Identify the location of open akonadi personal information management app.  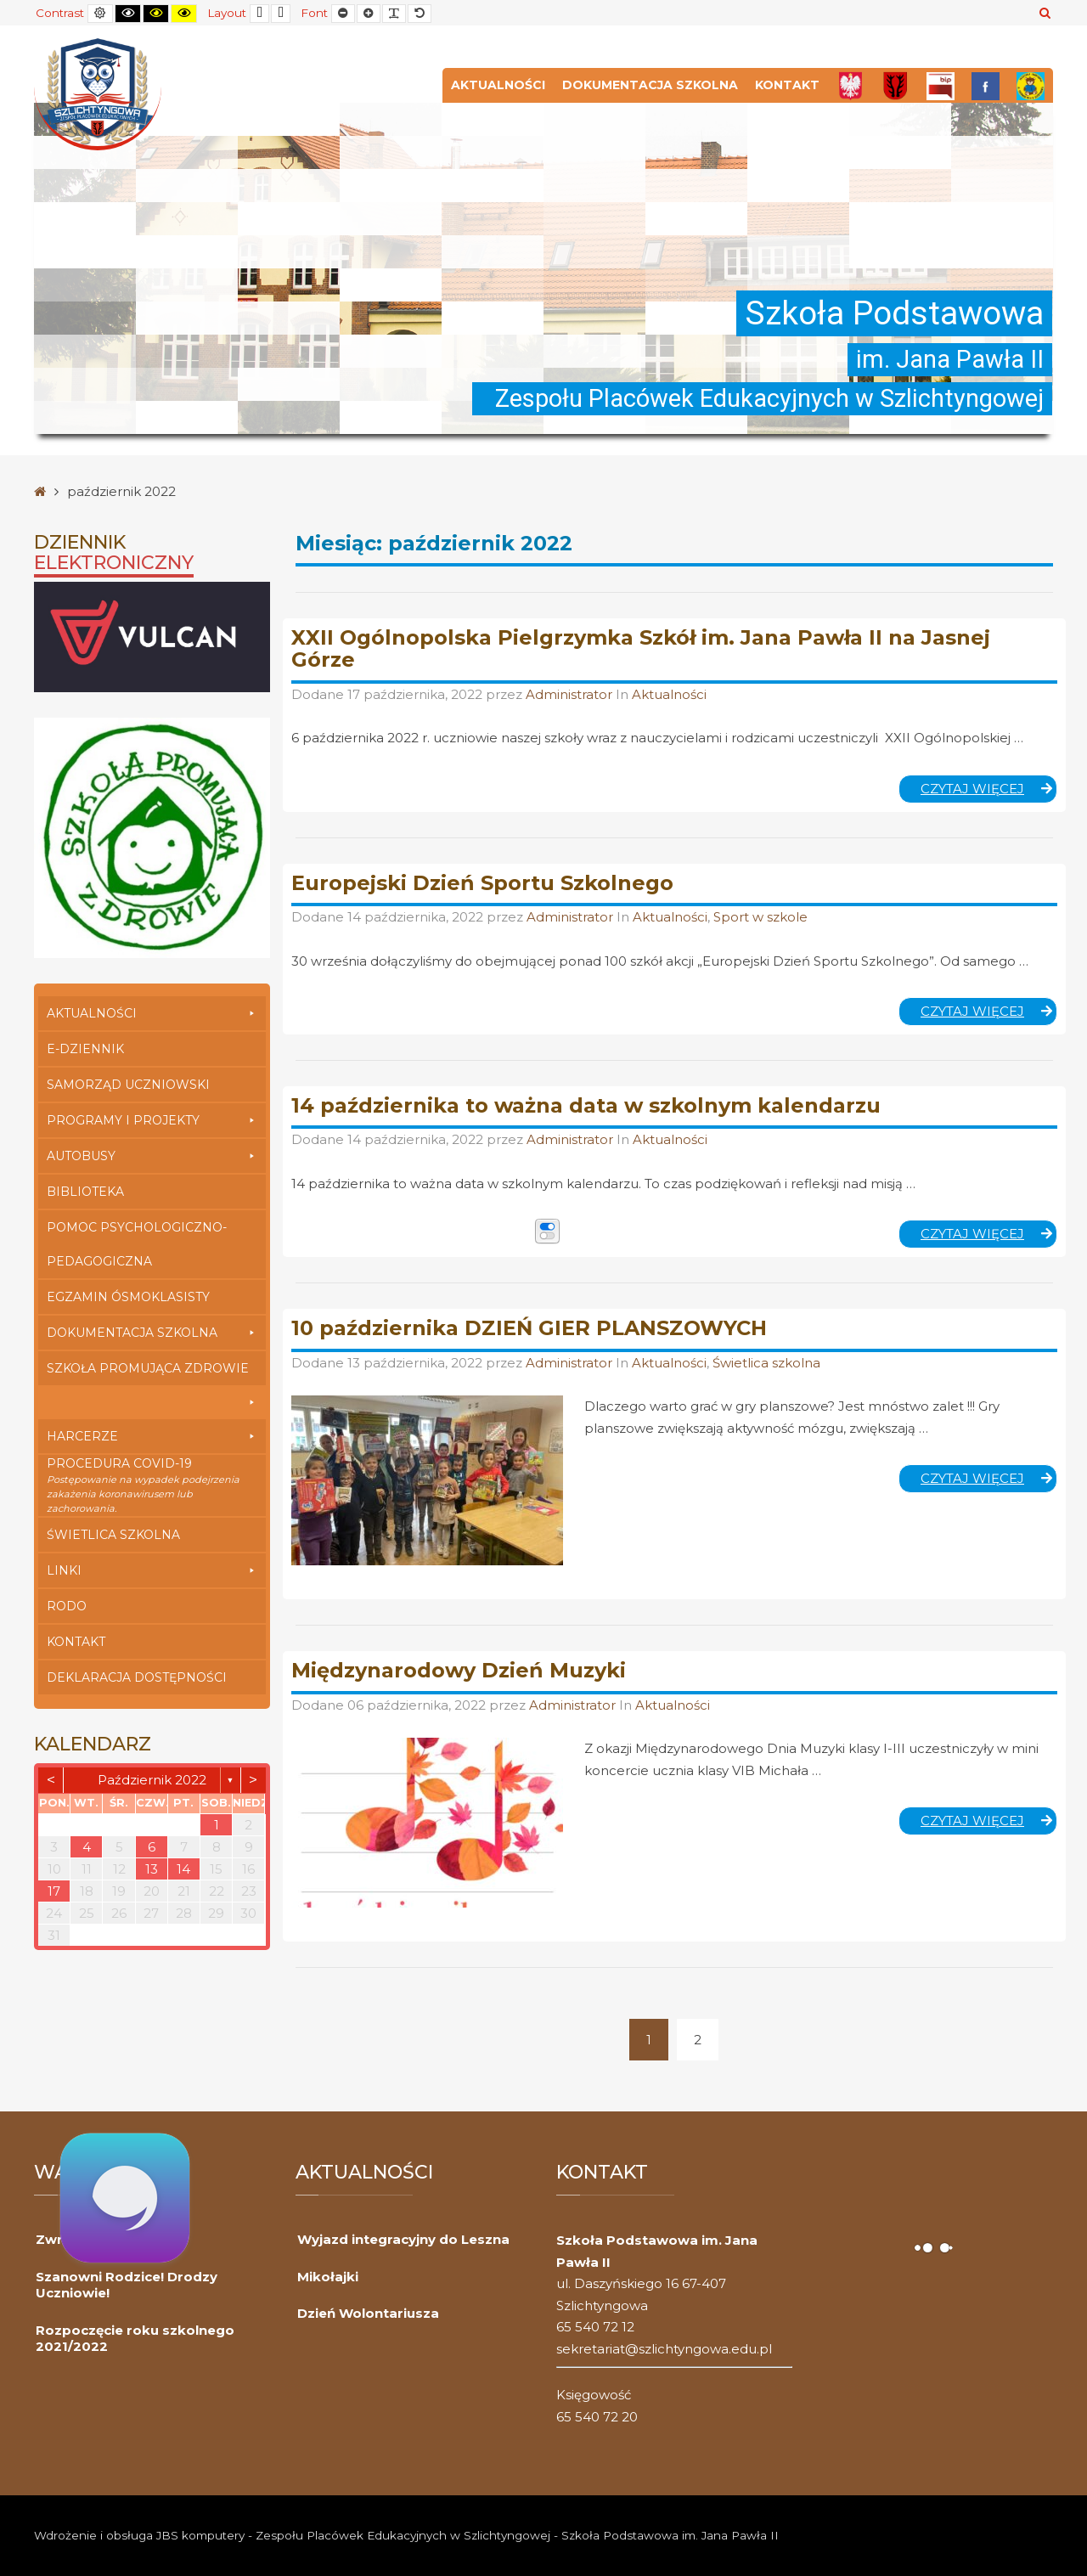
(125, 2198).